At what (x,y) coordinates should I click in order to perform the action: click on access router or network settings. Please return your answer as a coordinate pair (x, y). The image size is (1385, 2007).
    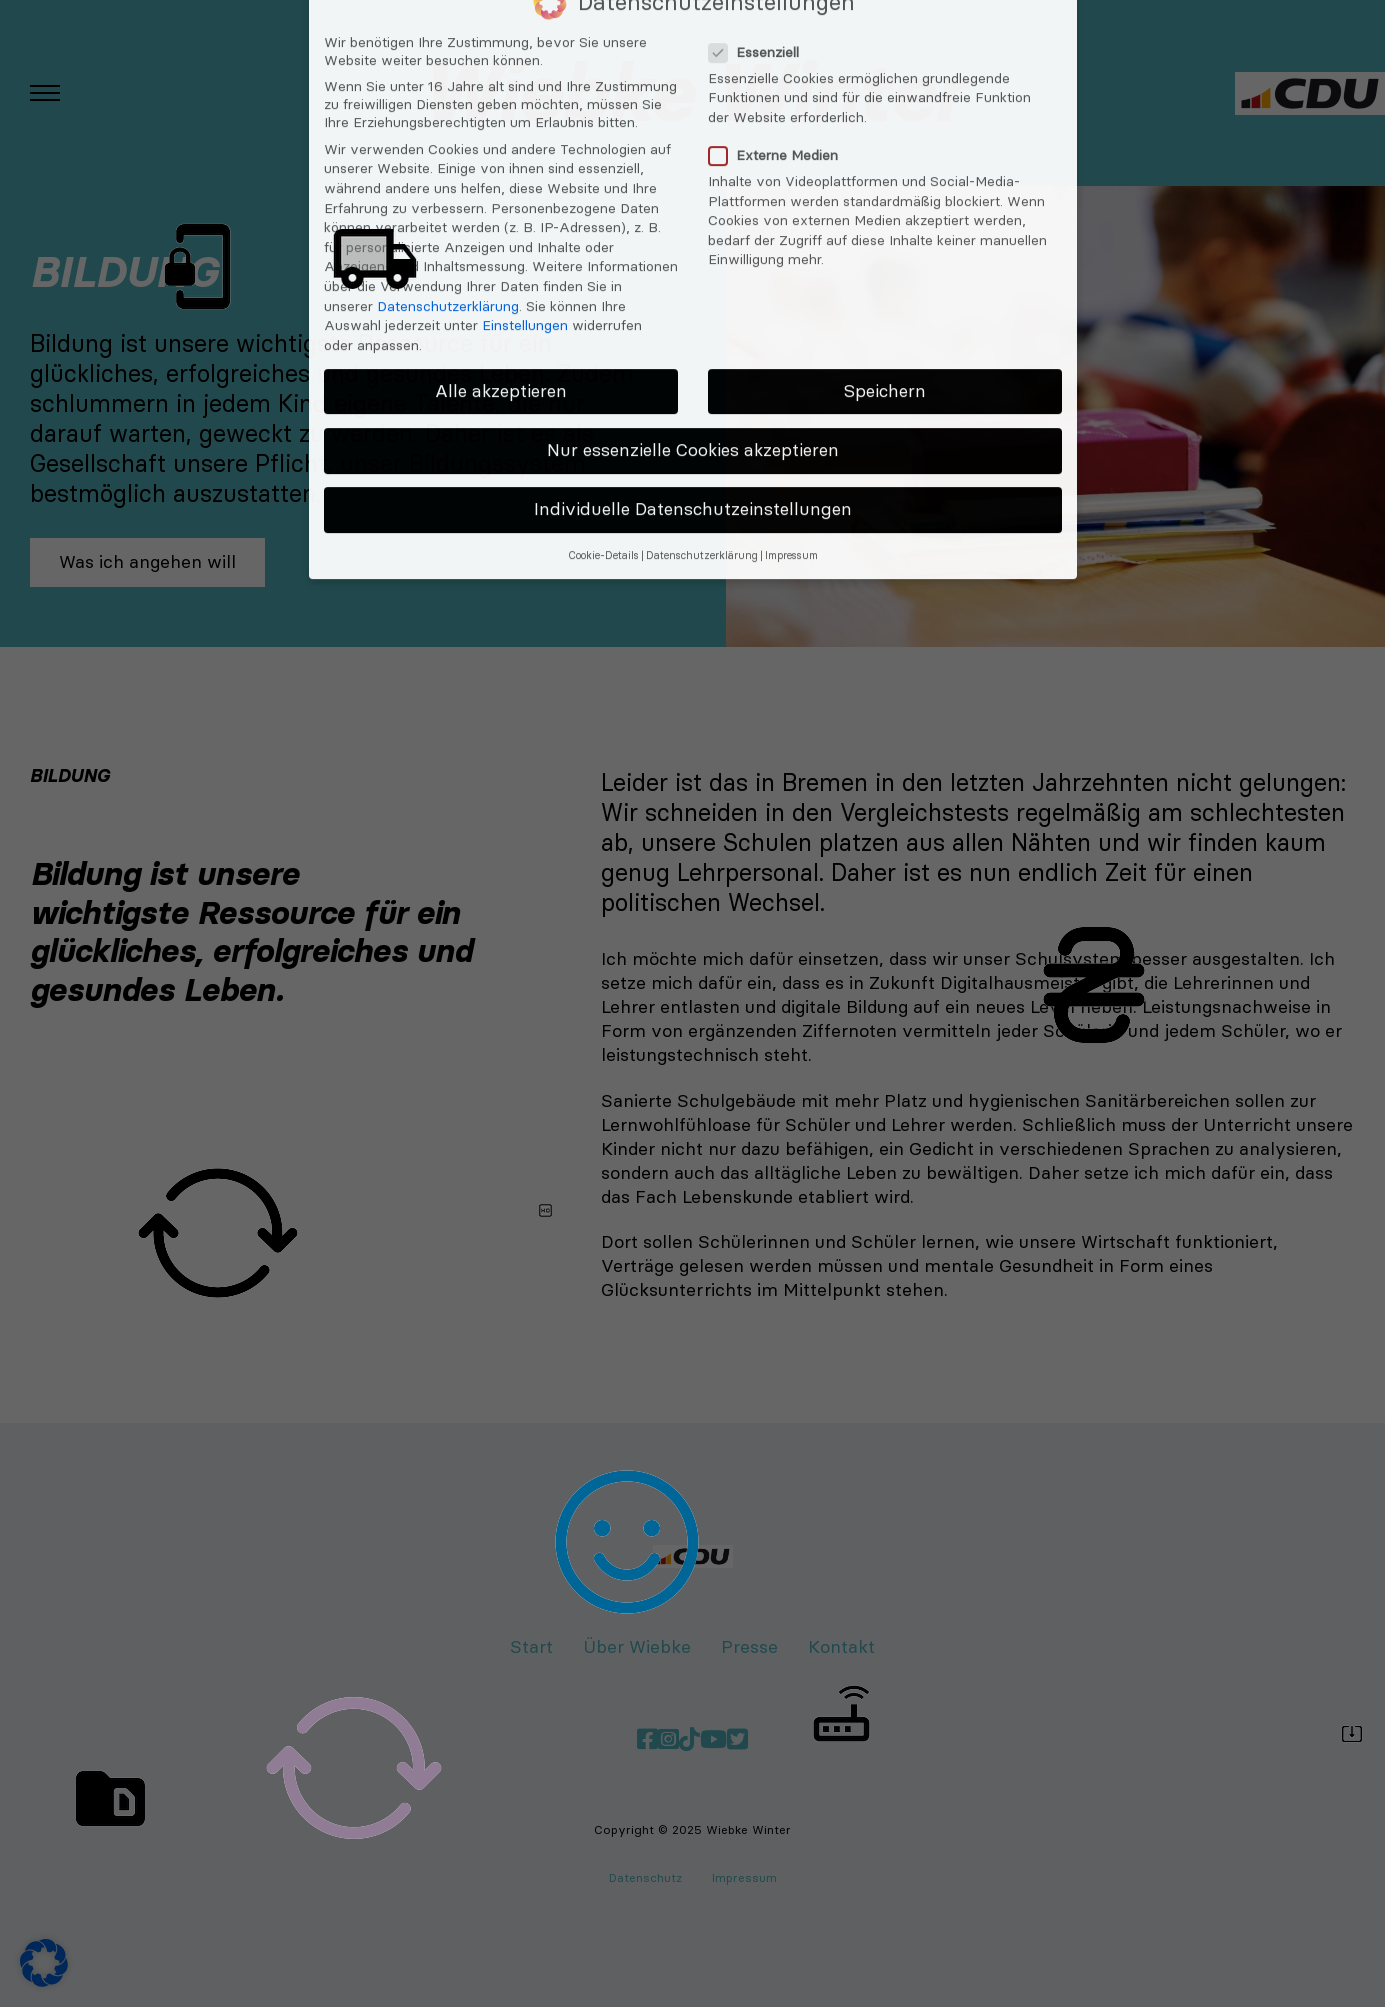
    Looking at the image, I should click on (841, 1713).